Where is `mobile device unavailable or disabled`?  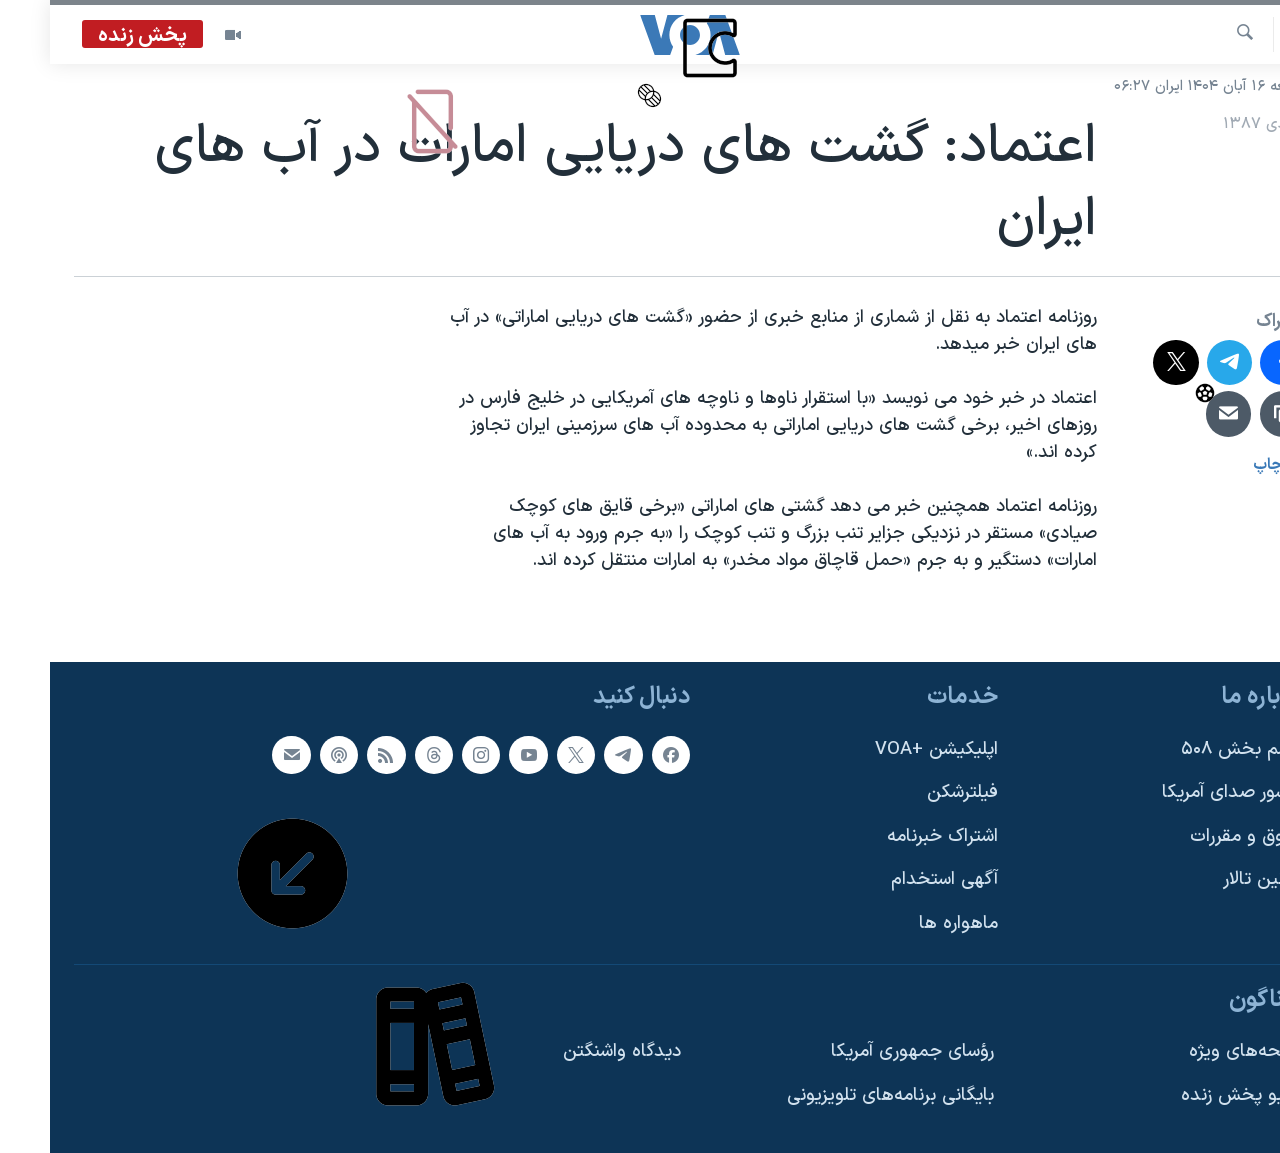 mobile device unavailable or disabled is located at coordinates (432, 121).